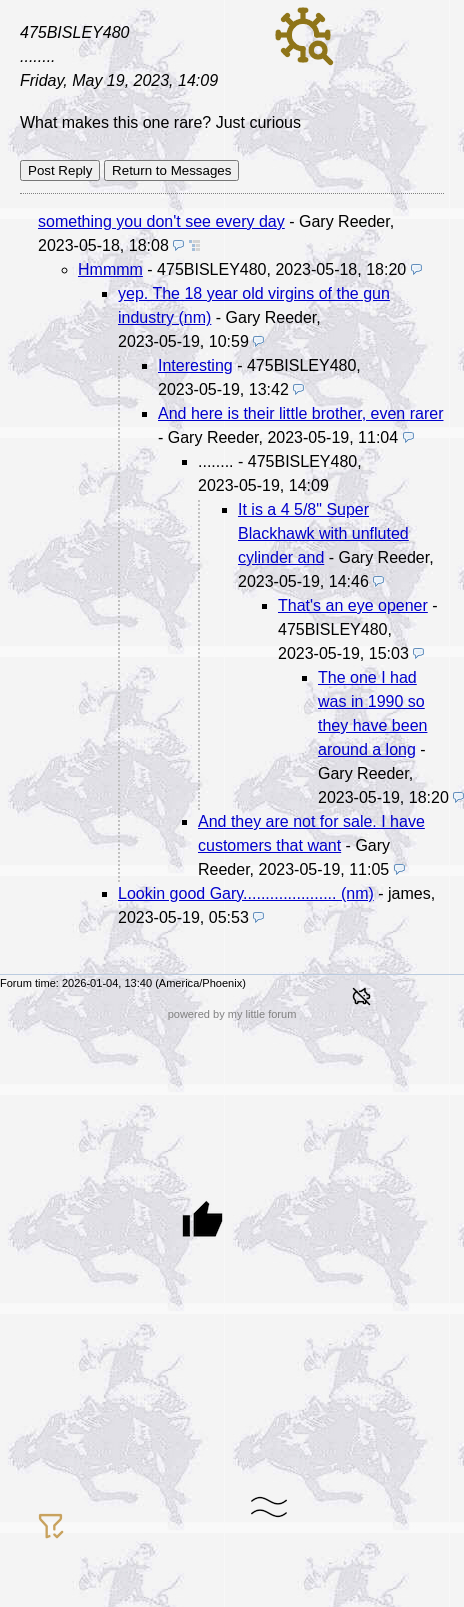  Describe the element at coordinates (303, 35) in the screenshot. I see `search for virus or malware threats` at that location.